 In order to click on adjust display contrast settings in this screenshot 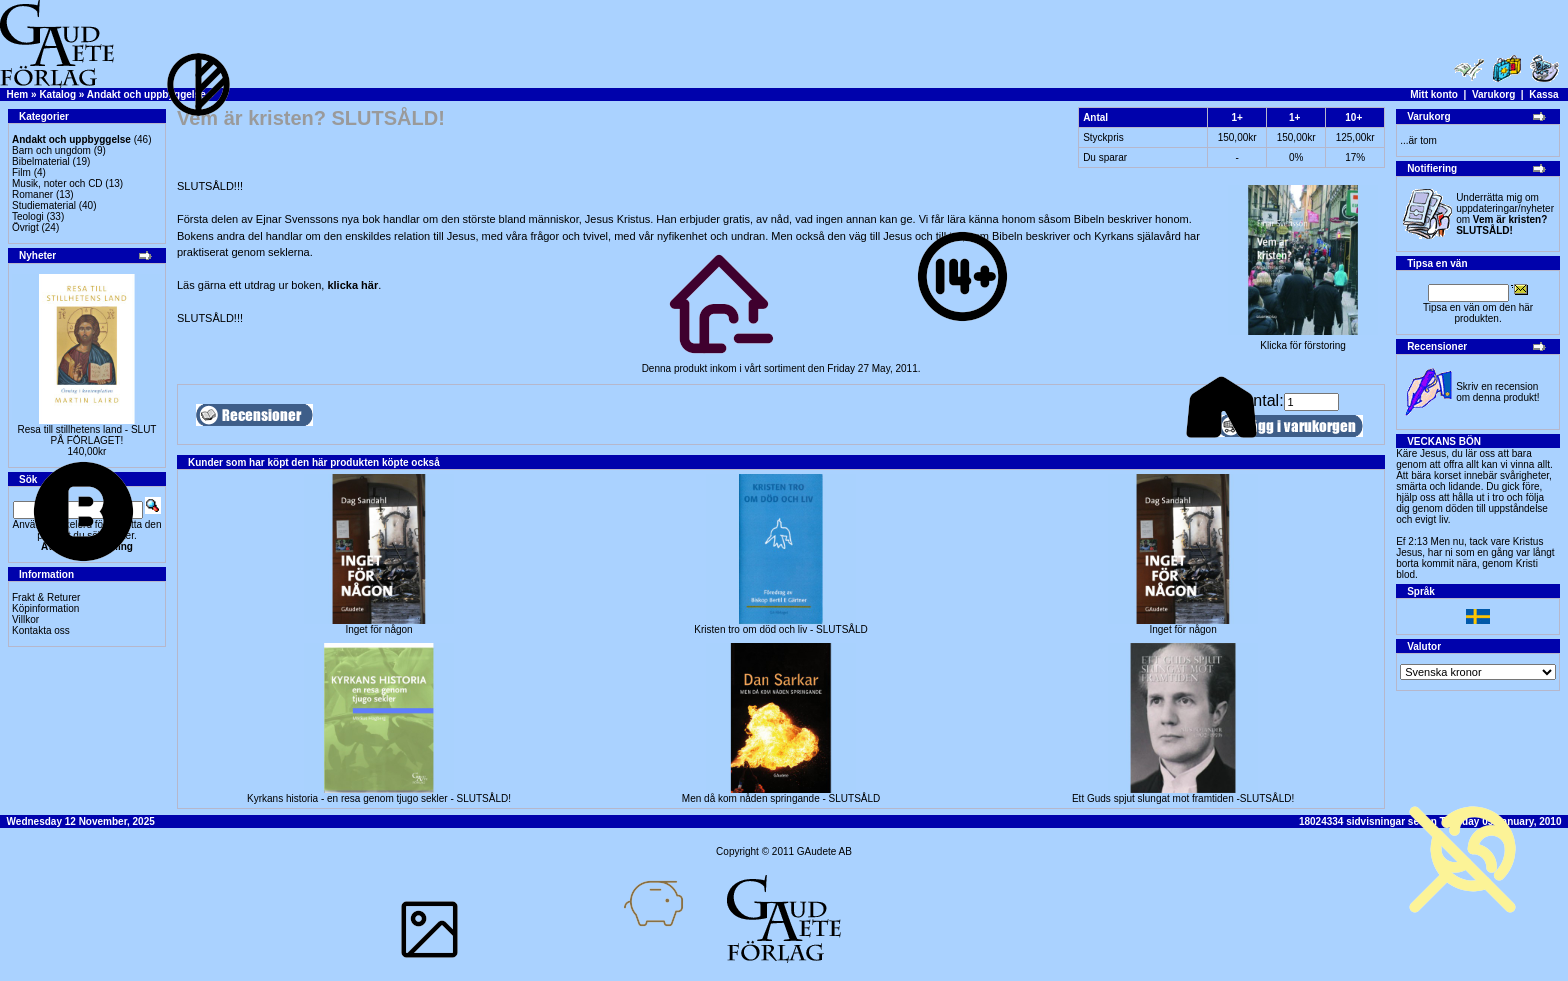, I will do `click(198, 84)`.